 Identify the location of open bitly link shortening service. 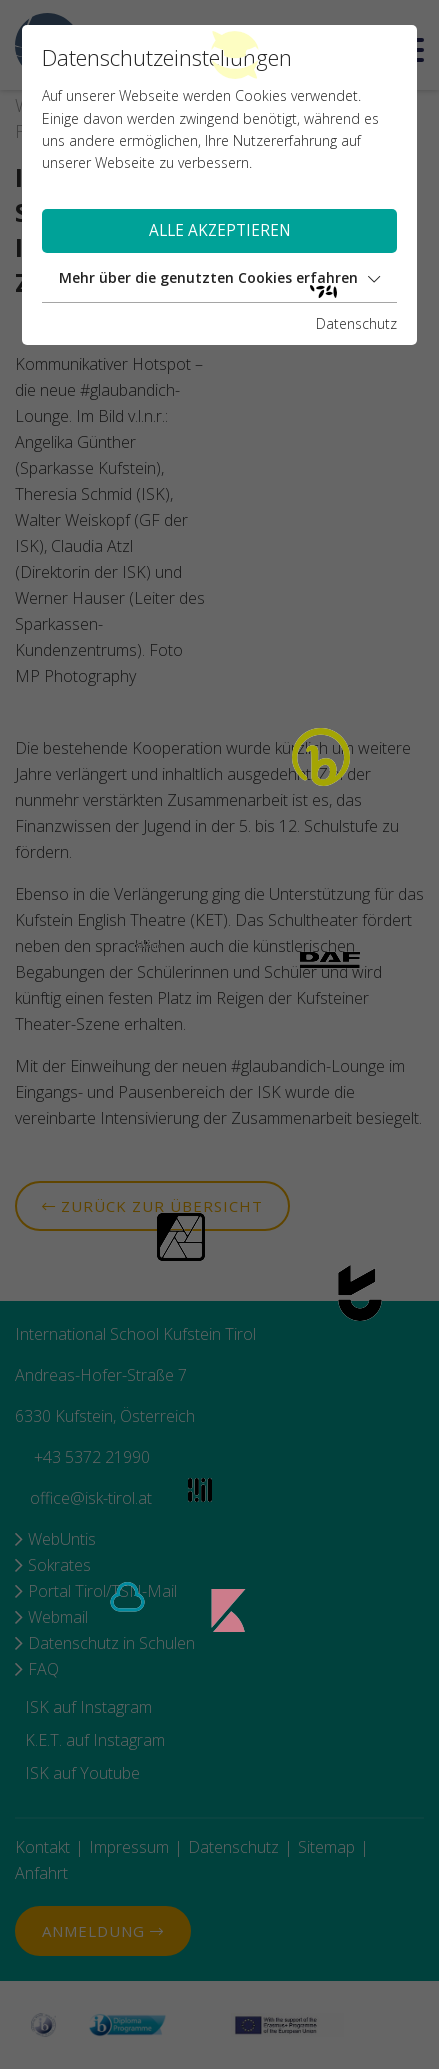
(321, 757).